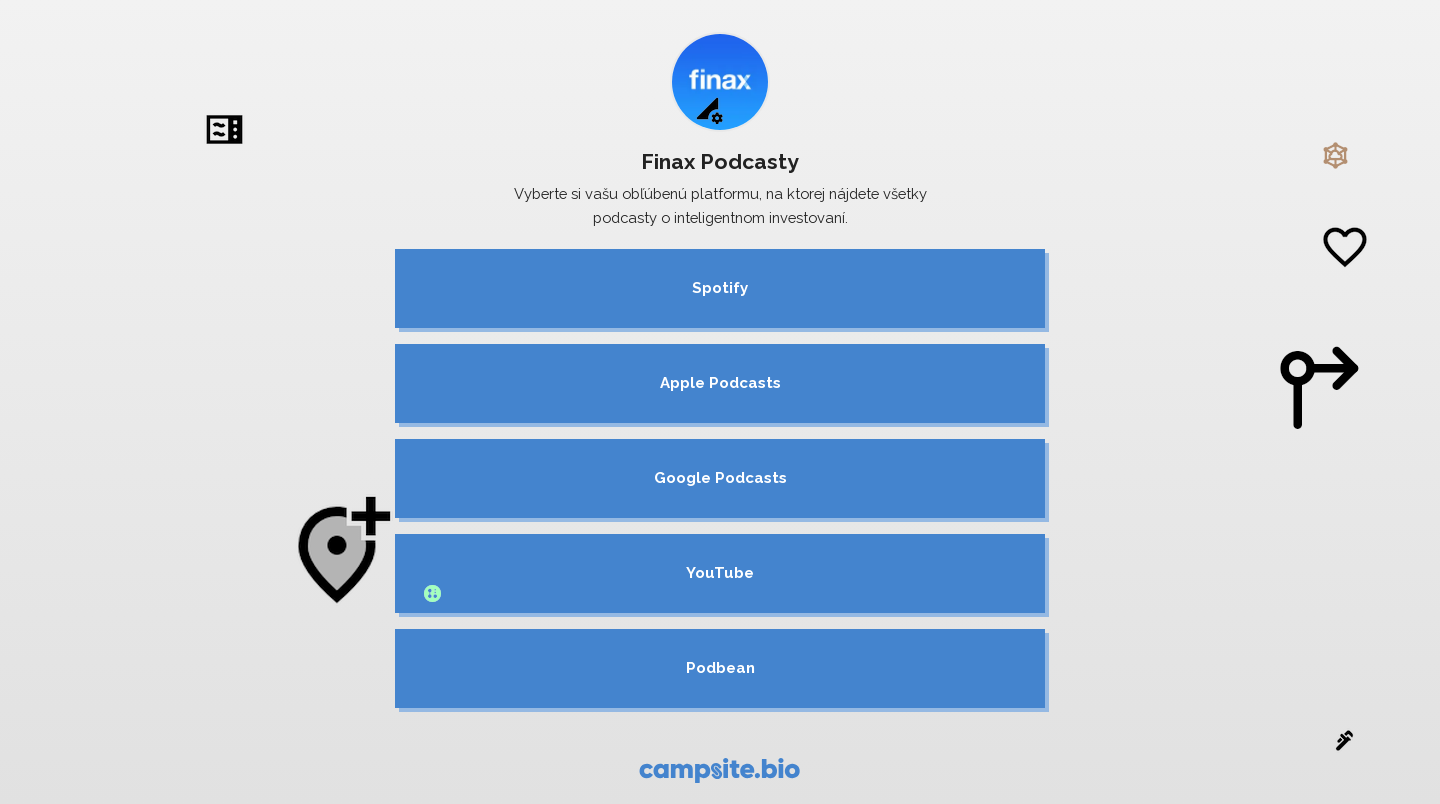 Image resolution: width=1440 pixels, height=804 pixels. What do you see at coordinates (337, 550) in the screenshot?
I see `add a new location pin to the map` at bounding box center [337, 550].